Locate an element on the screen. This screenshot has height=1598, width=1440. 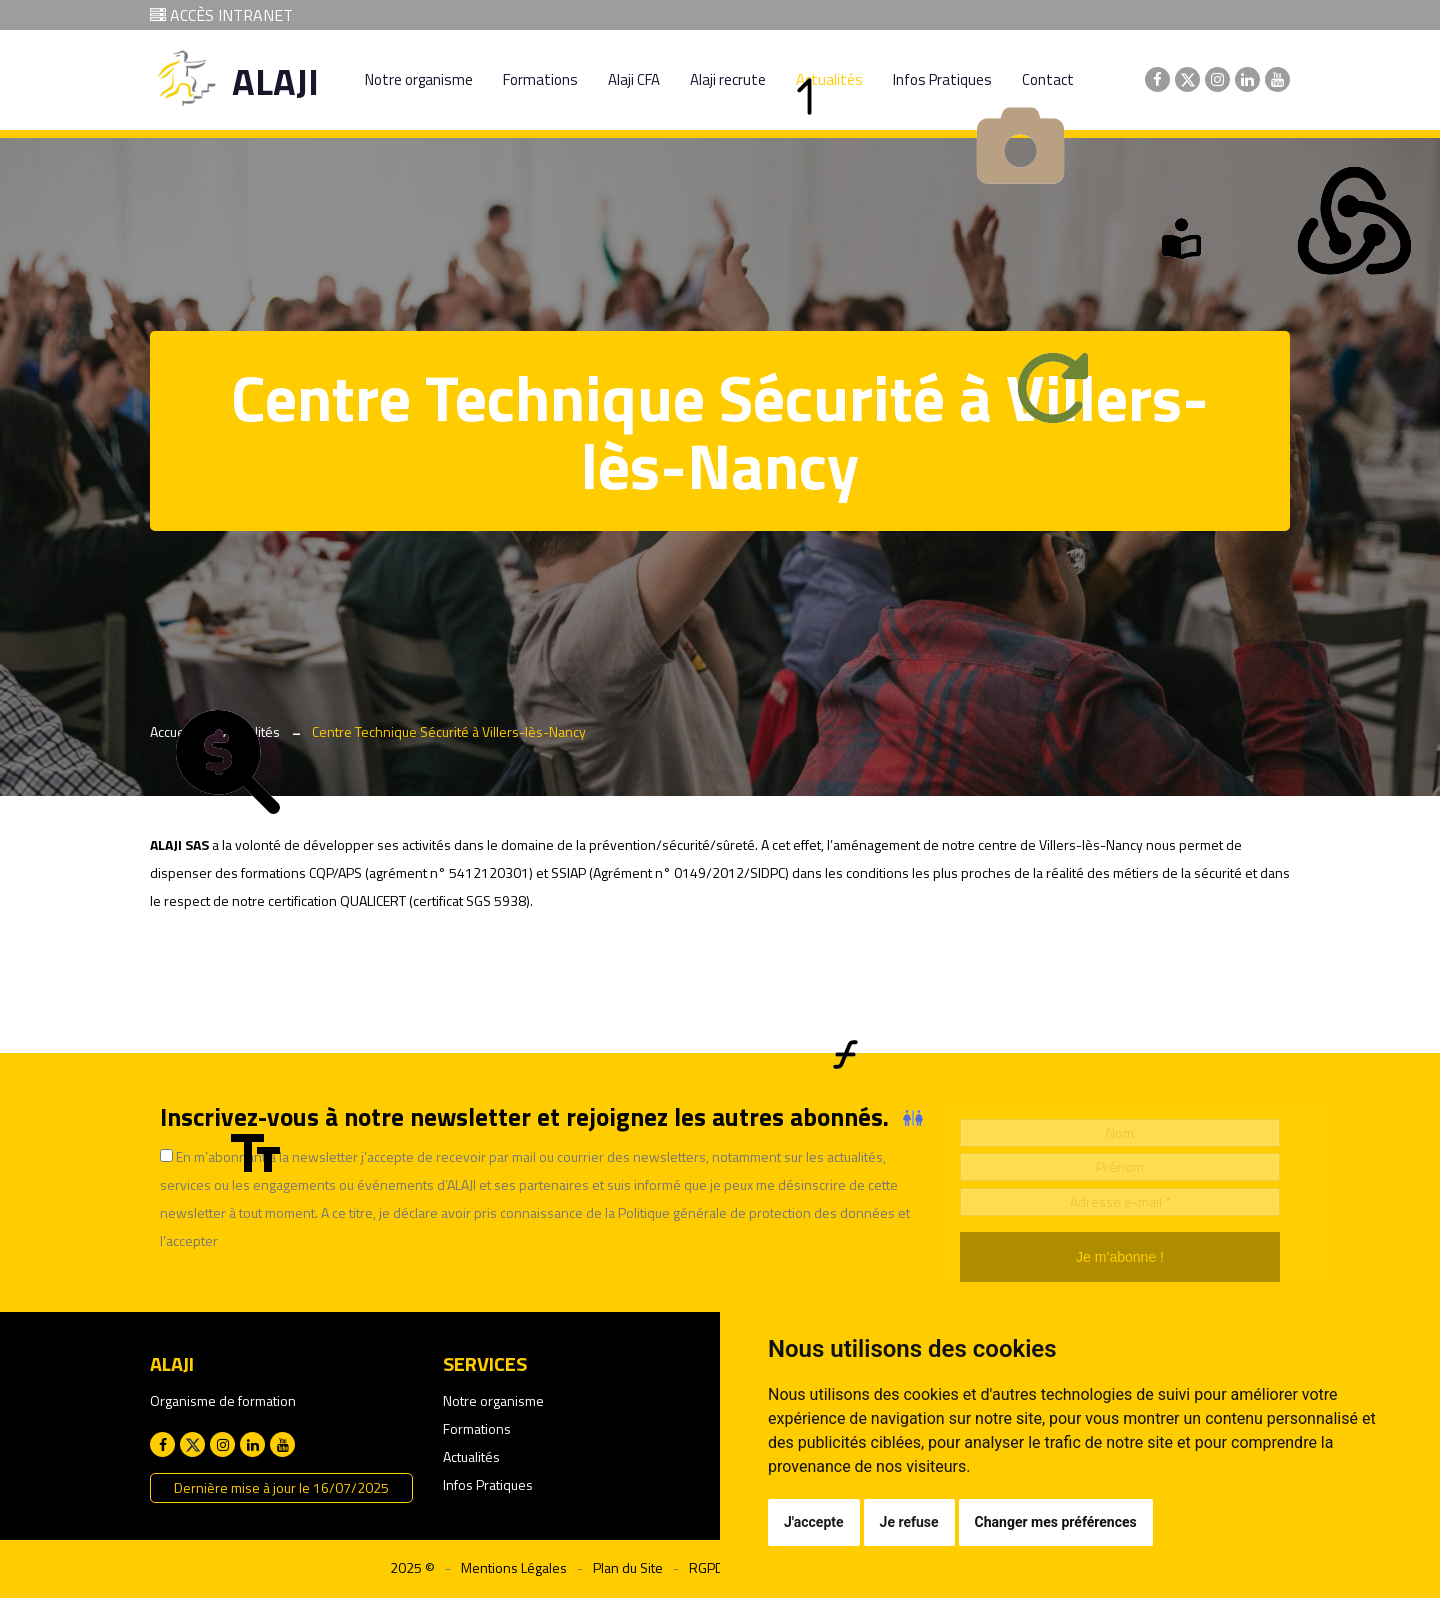
redux state management library logo is located at coordinates (1354, 223).